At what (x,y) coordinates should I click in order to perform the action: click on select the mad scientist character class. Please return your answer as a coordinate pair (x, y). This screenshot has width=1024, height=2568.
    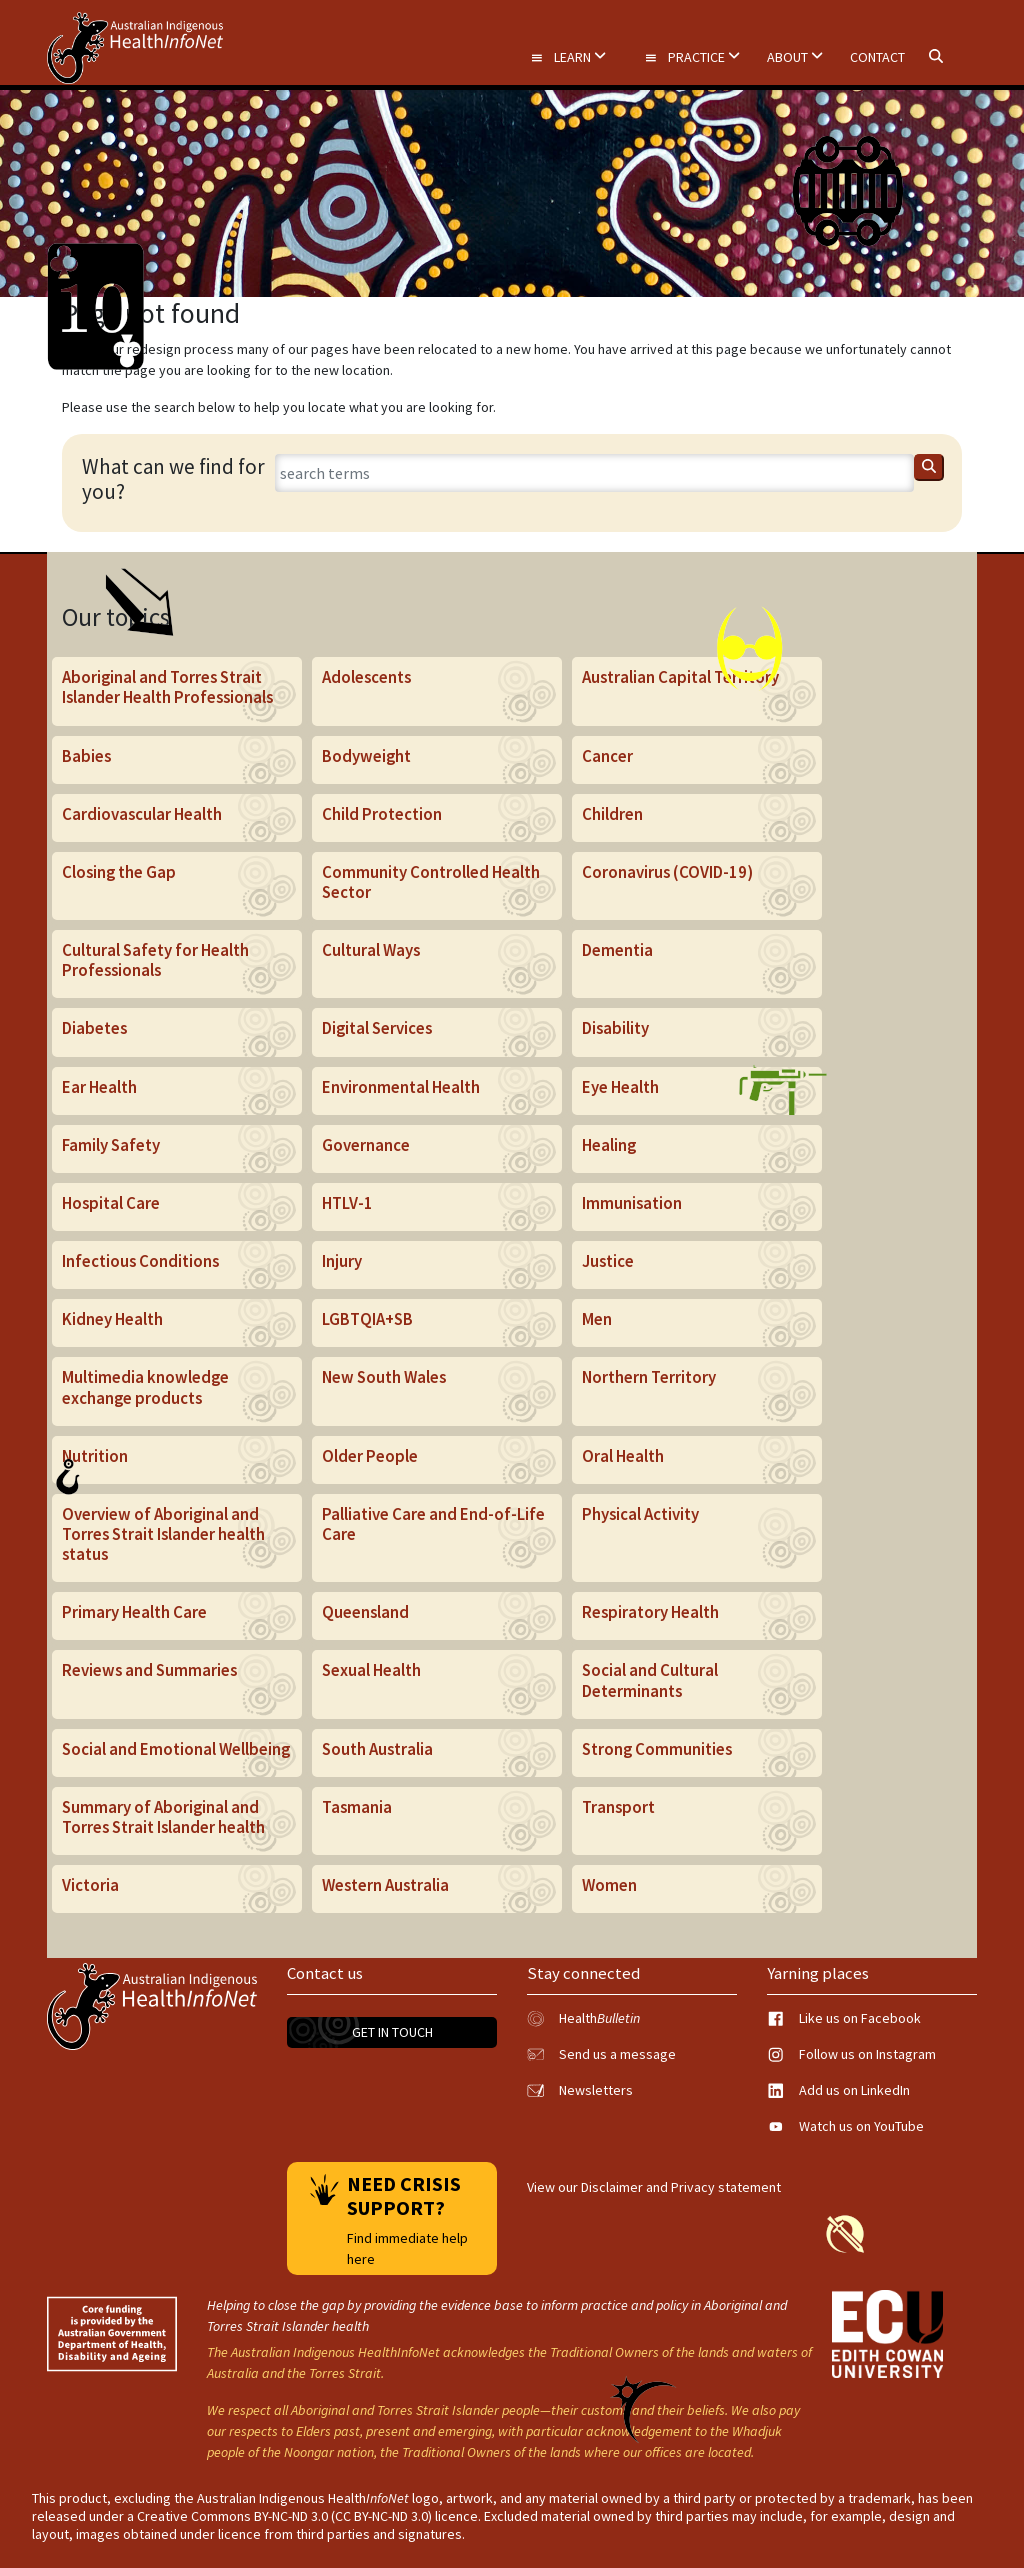
    Looking at the image, I should click on (751, 648).